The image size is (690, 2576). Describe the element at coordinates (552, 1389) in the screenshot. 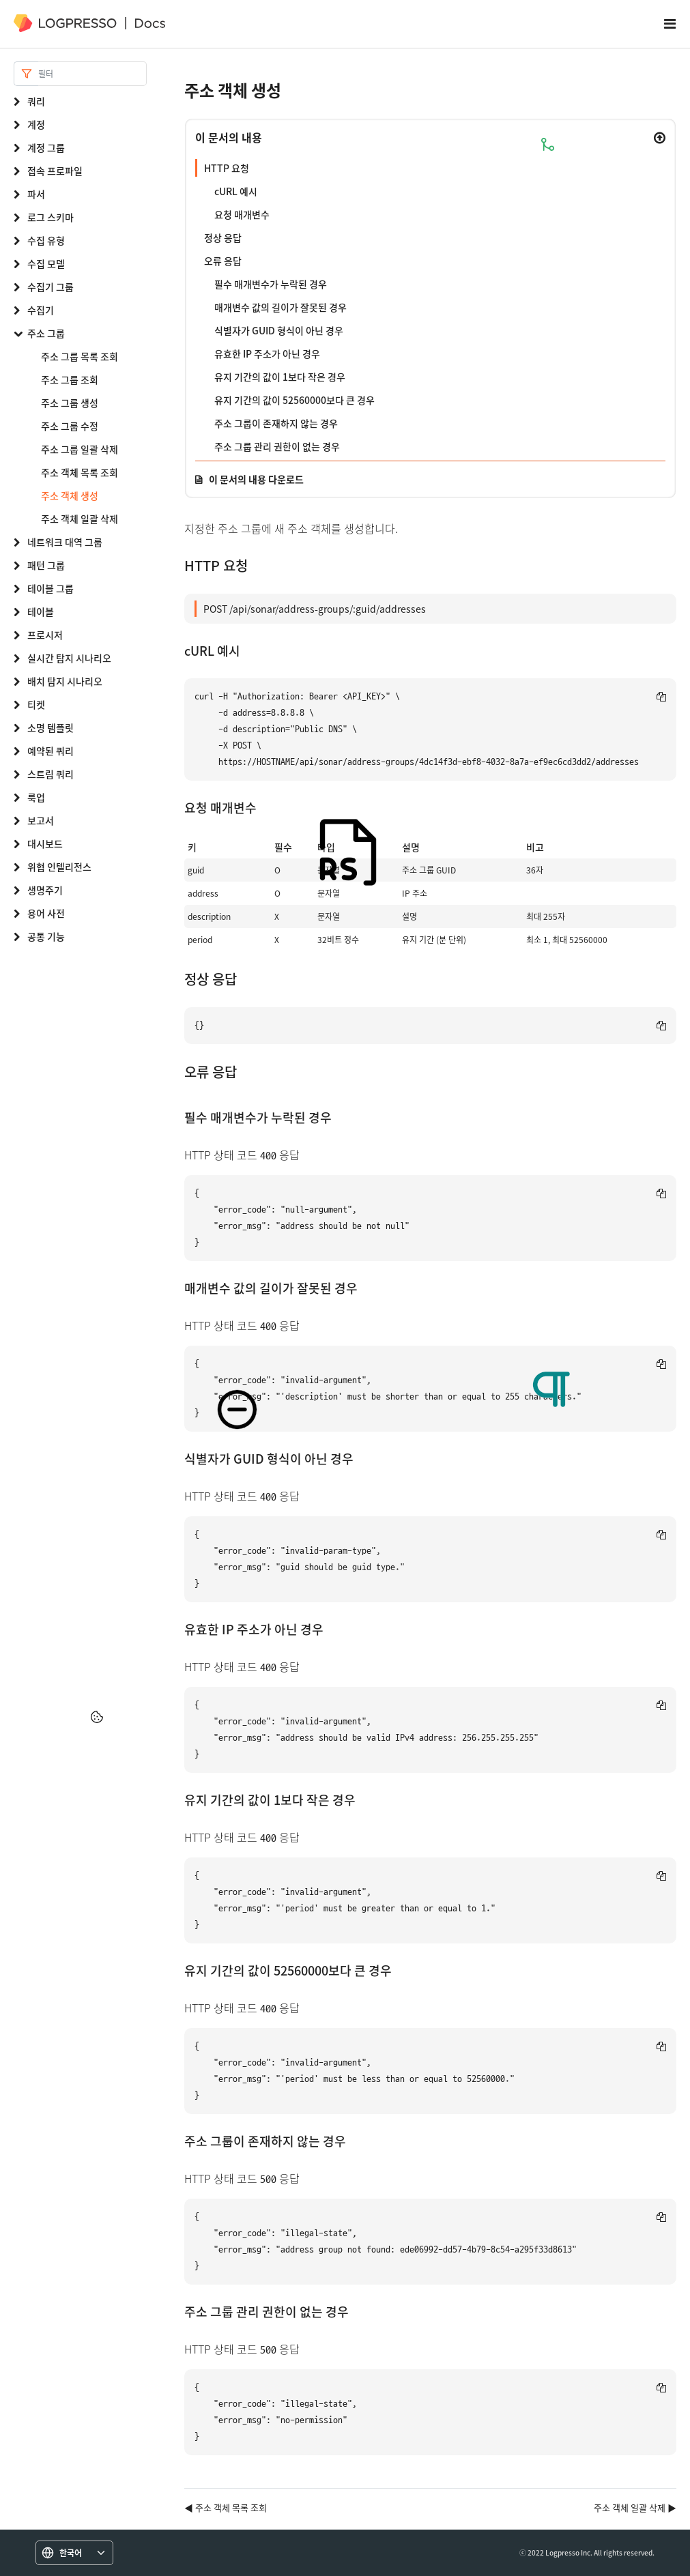

I see `insert paragraph break in text editor` at that location.